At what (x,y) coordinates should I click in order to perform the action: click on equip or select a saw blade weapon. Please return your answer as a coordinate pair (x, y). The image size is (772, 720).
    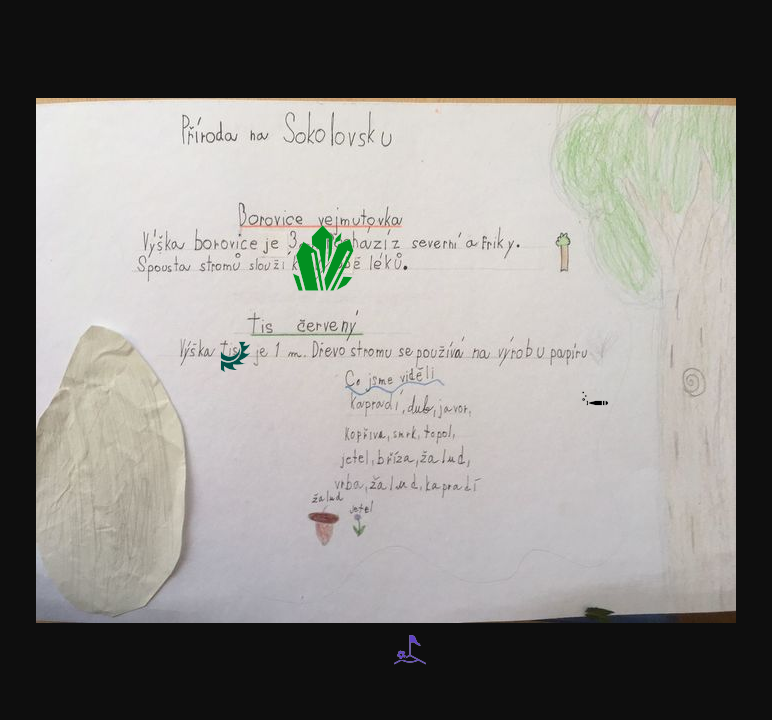
    Looking at the image, I should click on (236, 357).